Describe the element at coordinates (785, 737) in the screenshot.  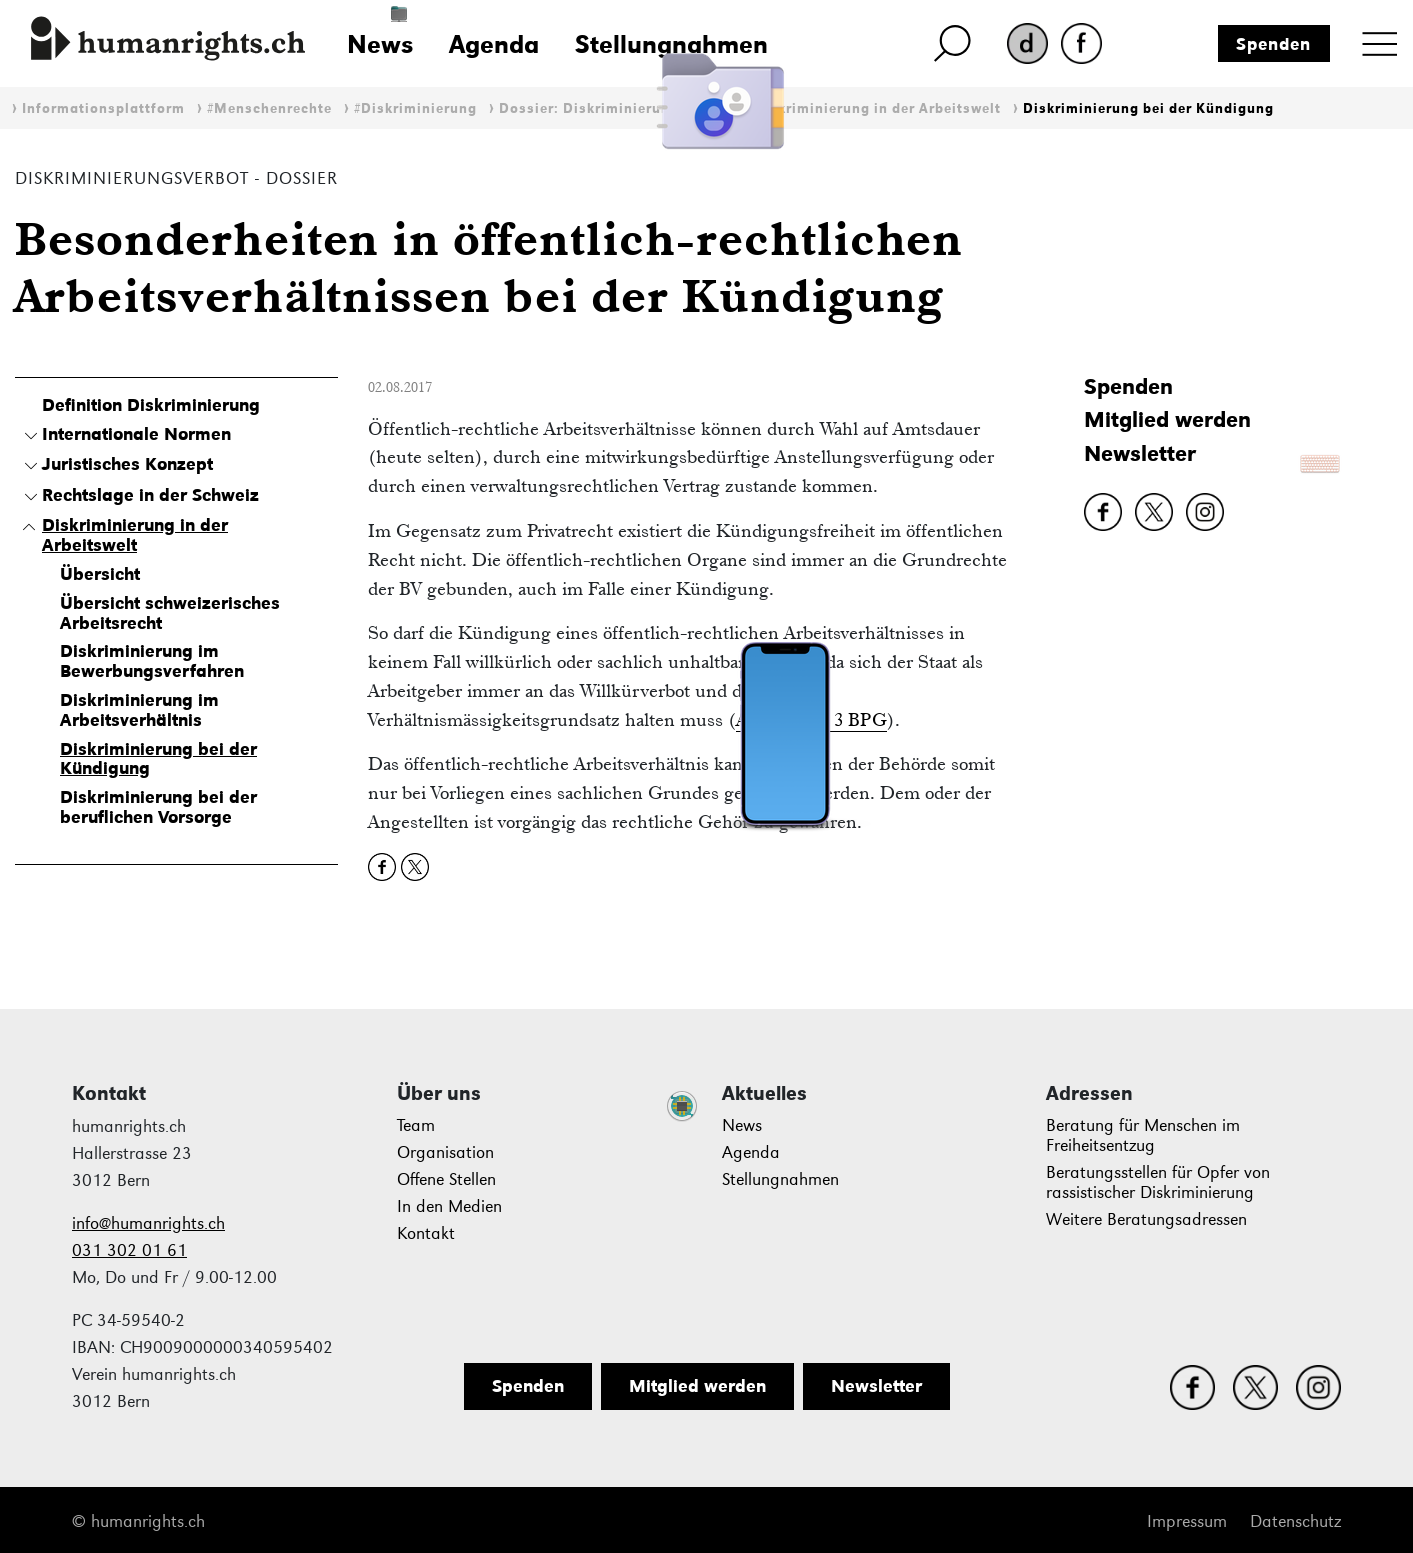
I see `connected iPhone device` at that location.